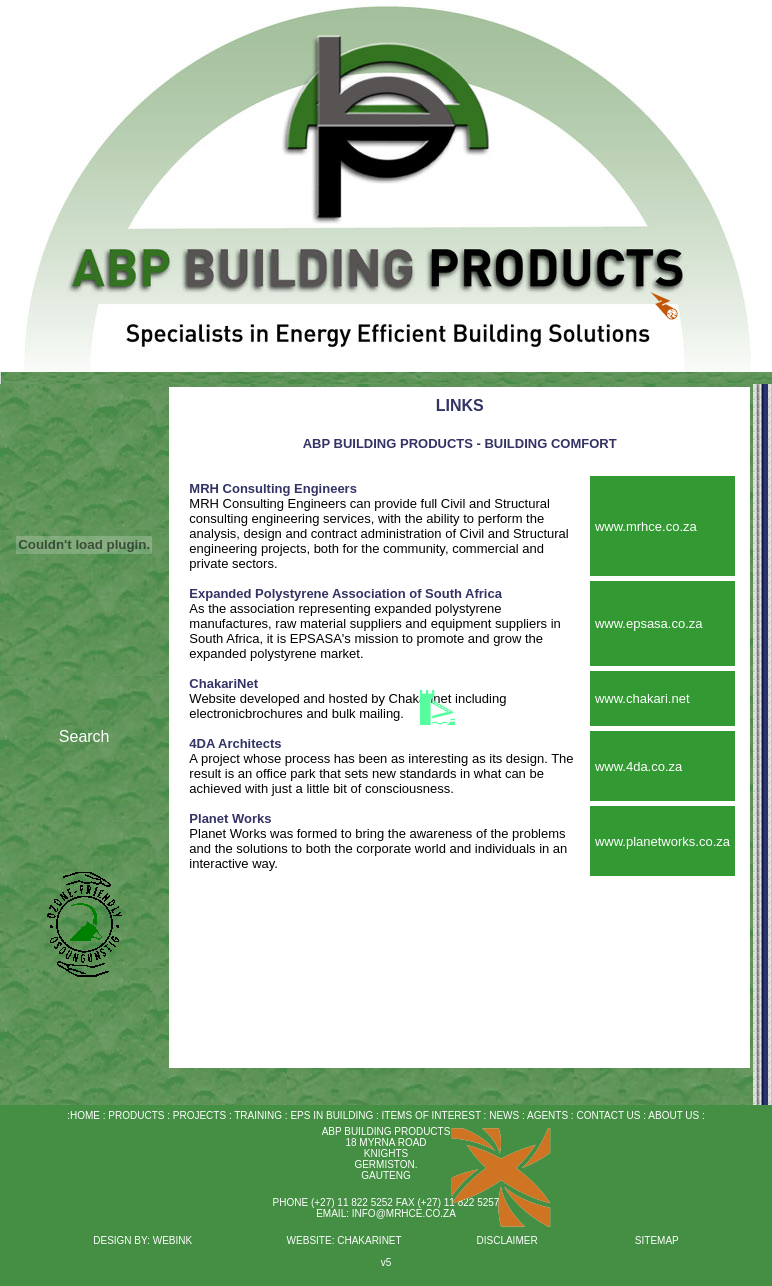 The width and height of the screenshot is (772, 1286). What do you see at coordinates (664, 306) in the screenshot?
I see `launch a lightning-fast attack or special move` at bounding box center [664, 306].